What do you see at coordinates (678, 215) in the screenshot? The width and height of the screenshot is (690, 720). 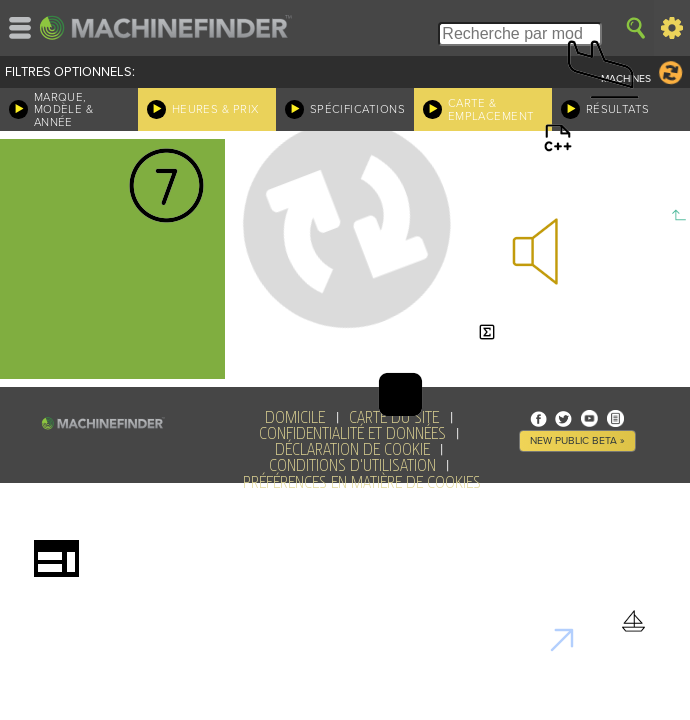 I see `go back and up to previous level` at bounding box center [678, 215].